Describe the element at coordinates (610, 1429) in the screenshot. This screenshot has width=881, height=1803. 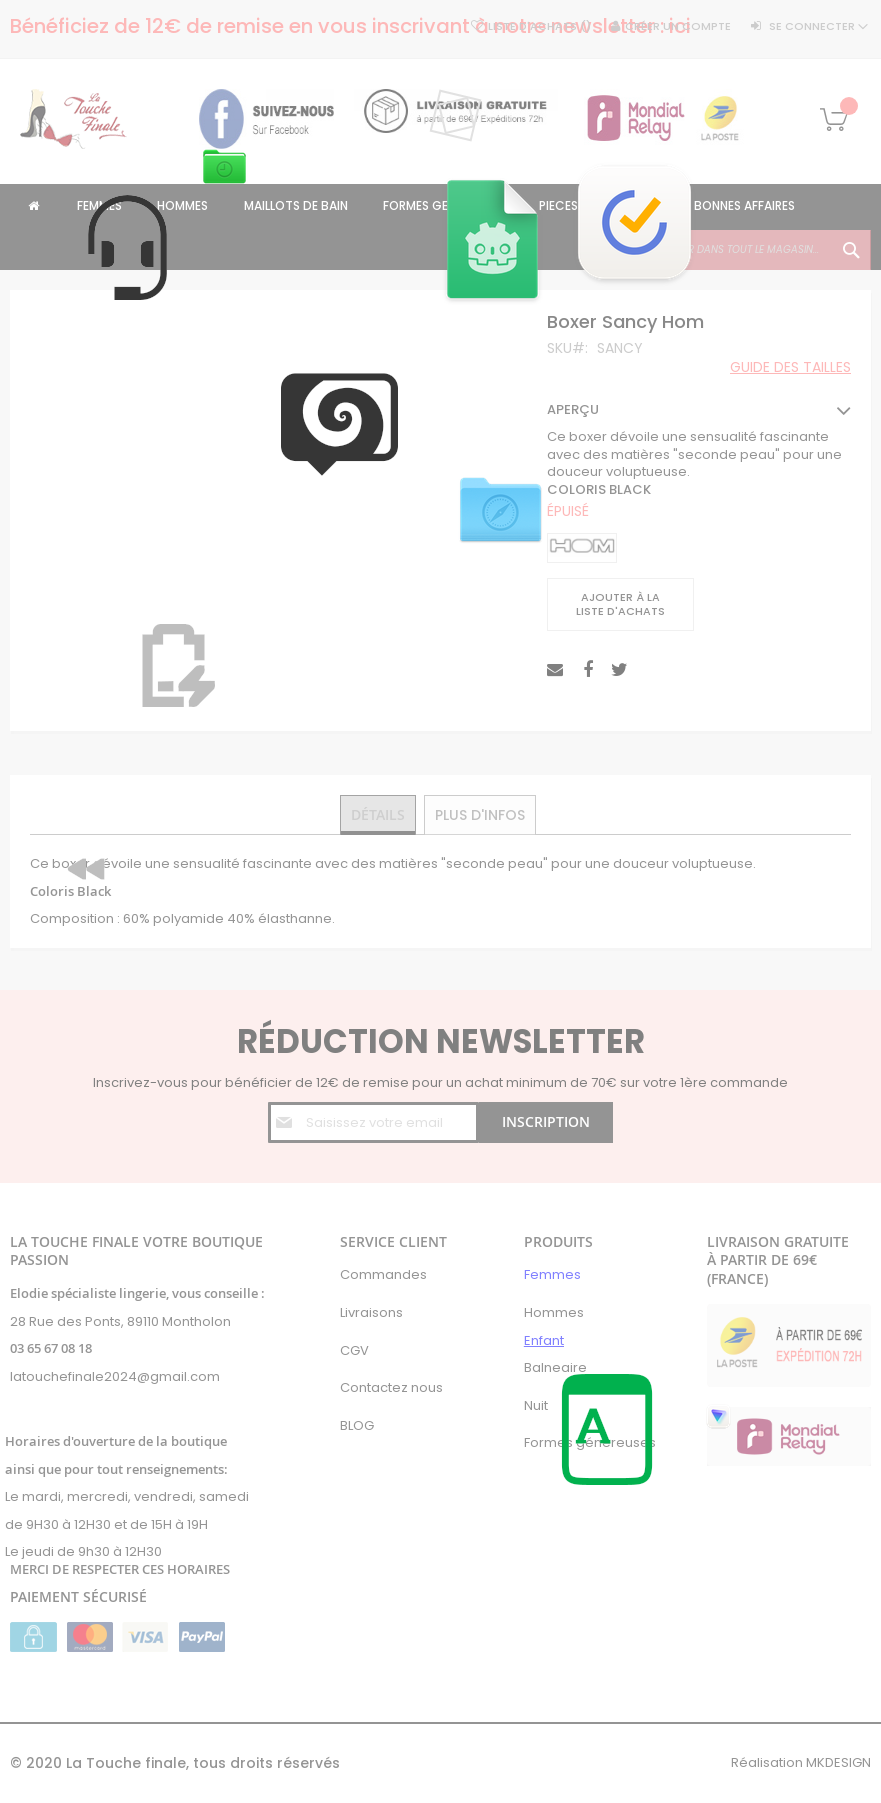
I see `open ebook reader app` at that location.